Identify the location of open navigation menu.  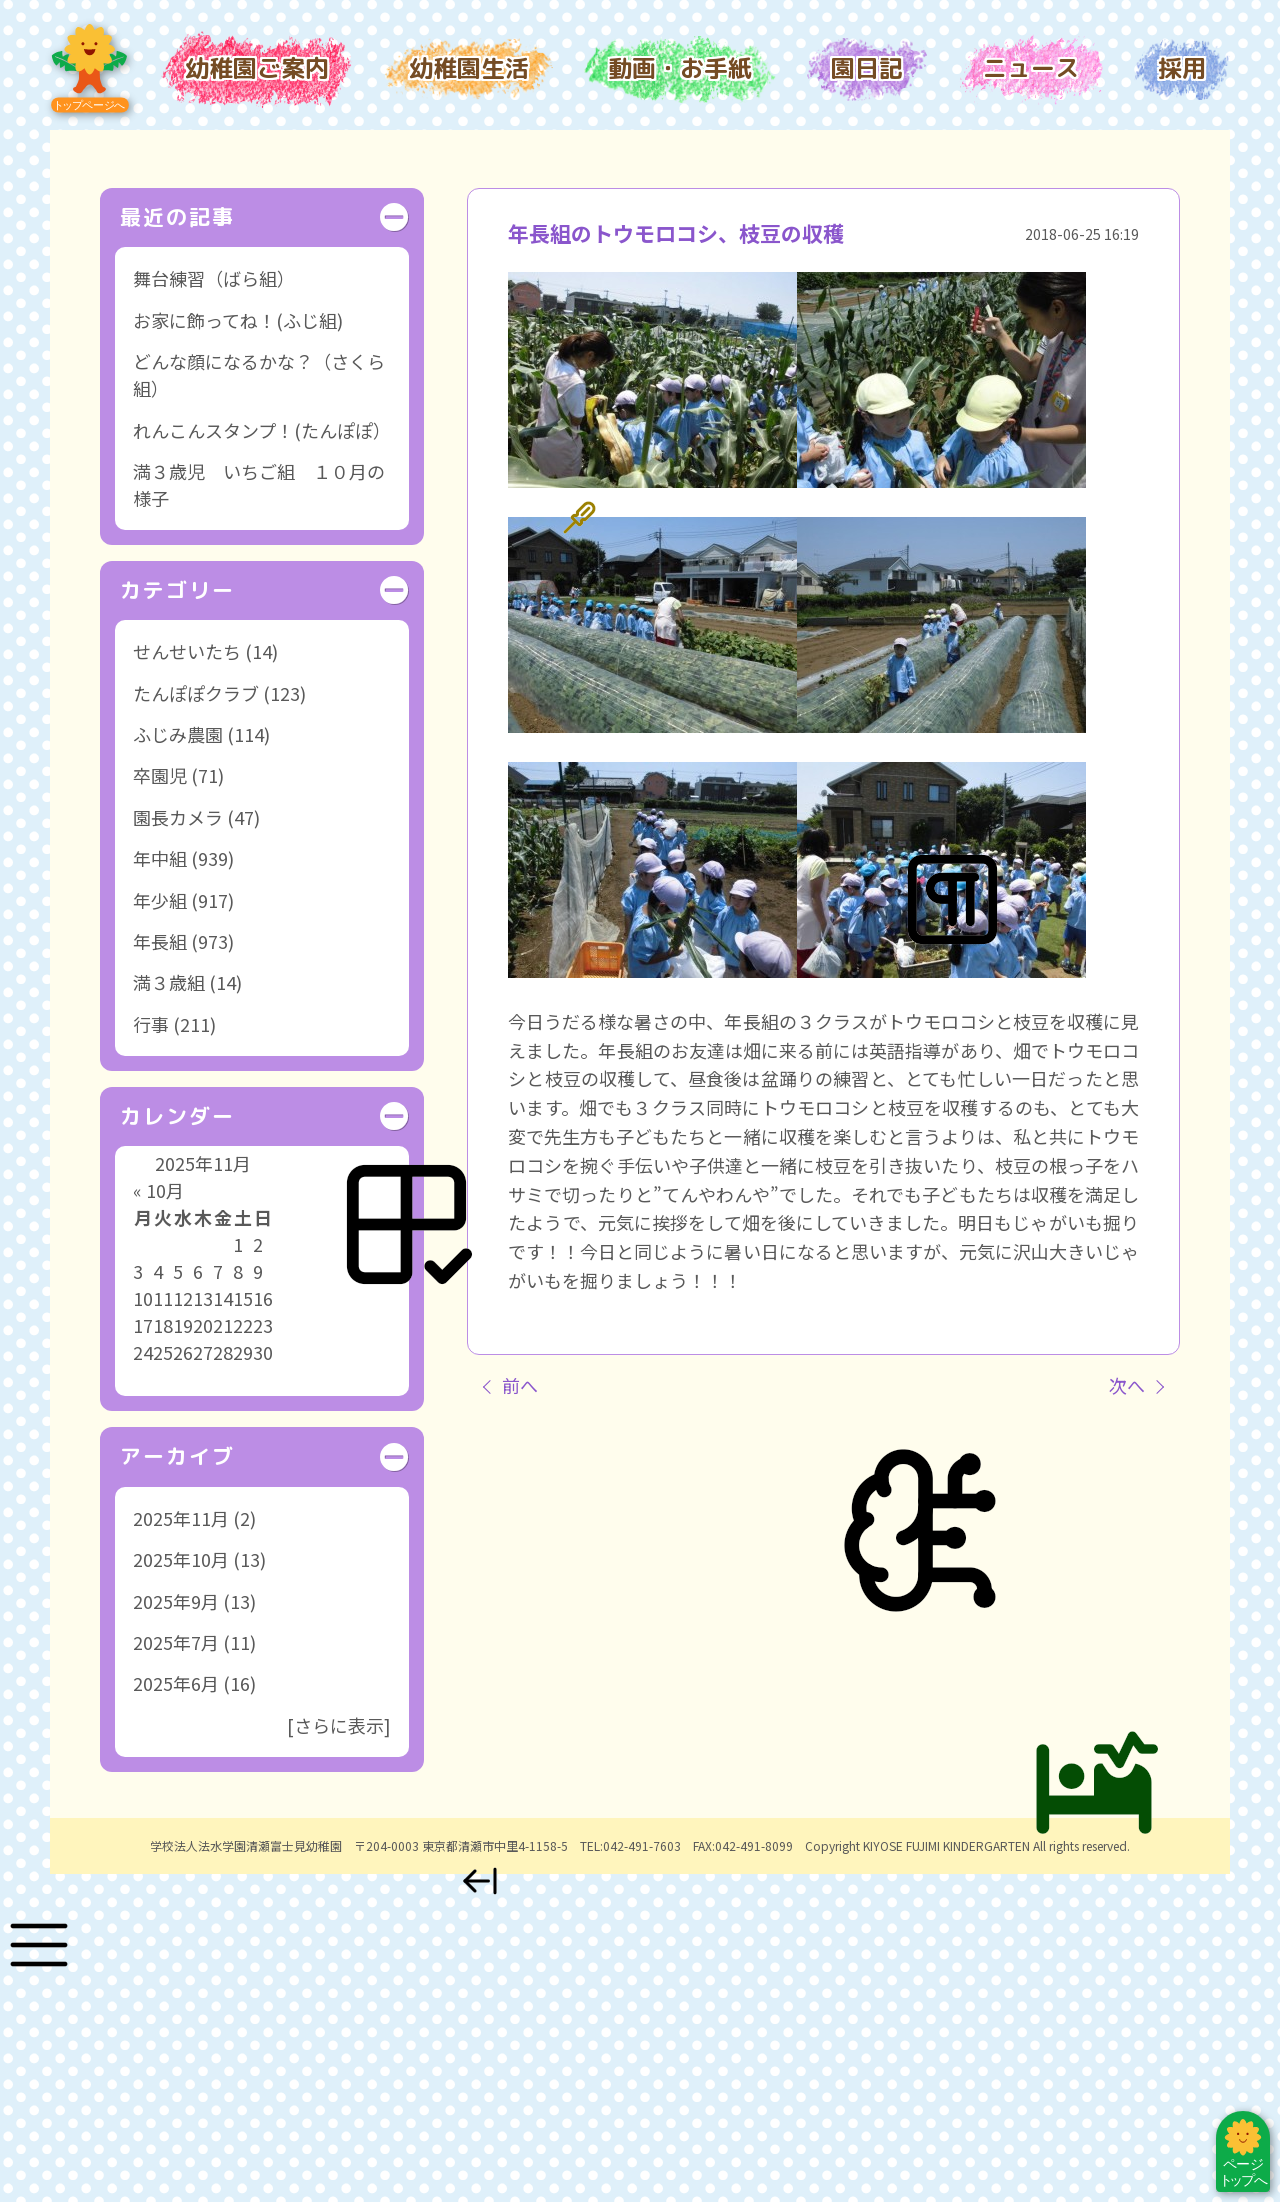
(39, 1945).